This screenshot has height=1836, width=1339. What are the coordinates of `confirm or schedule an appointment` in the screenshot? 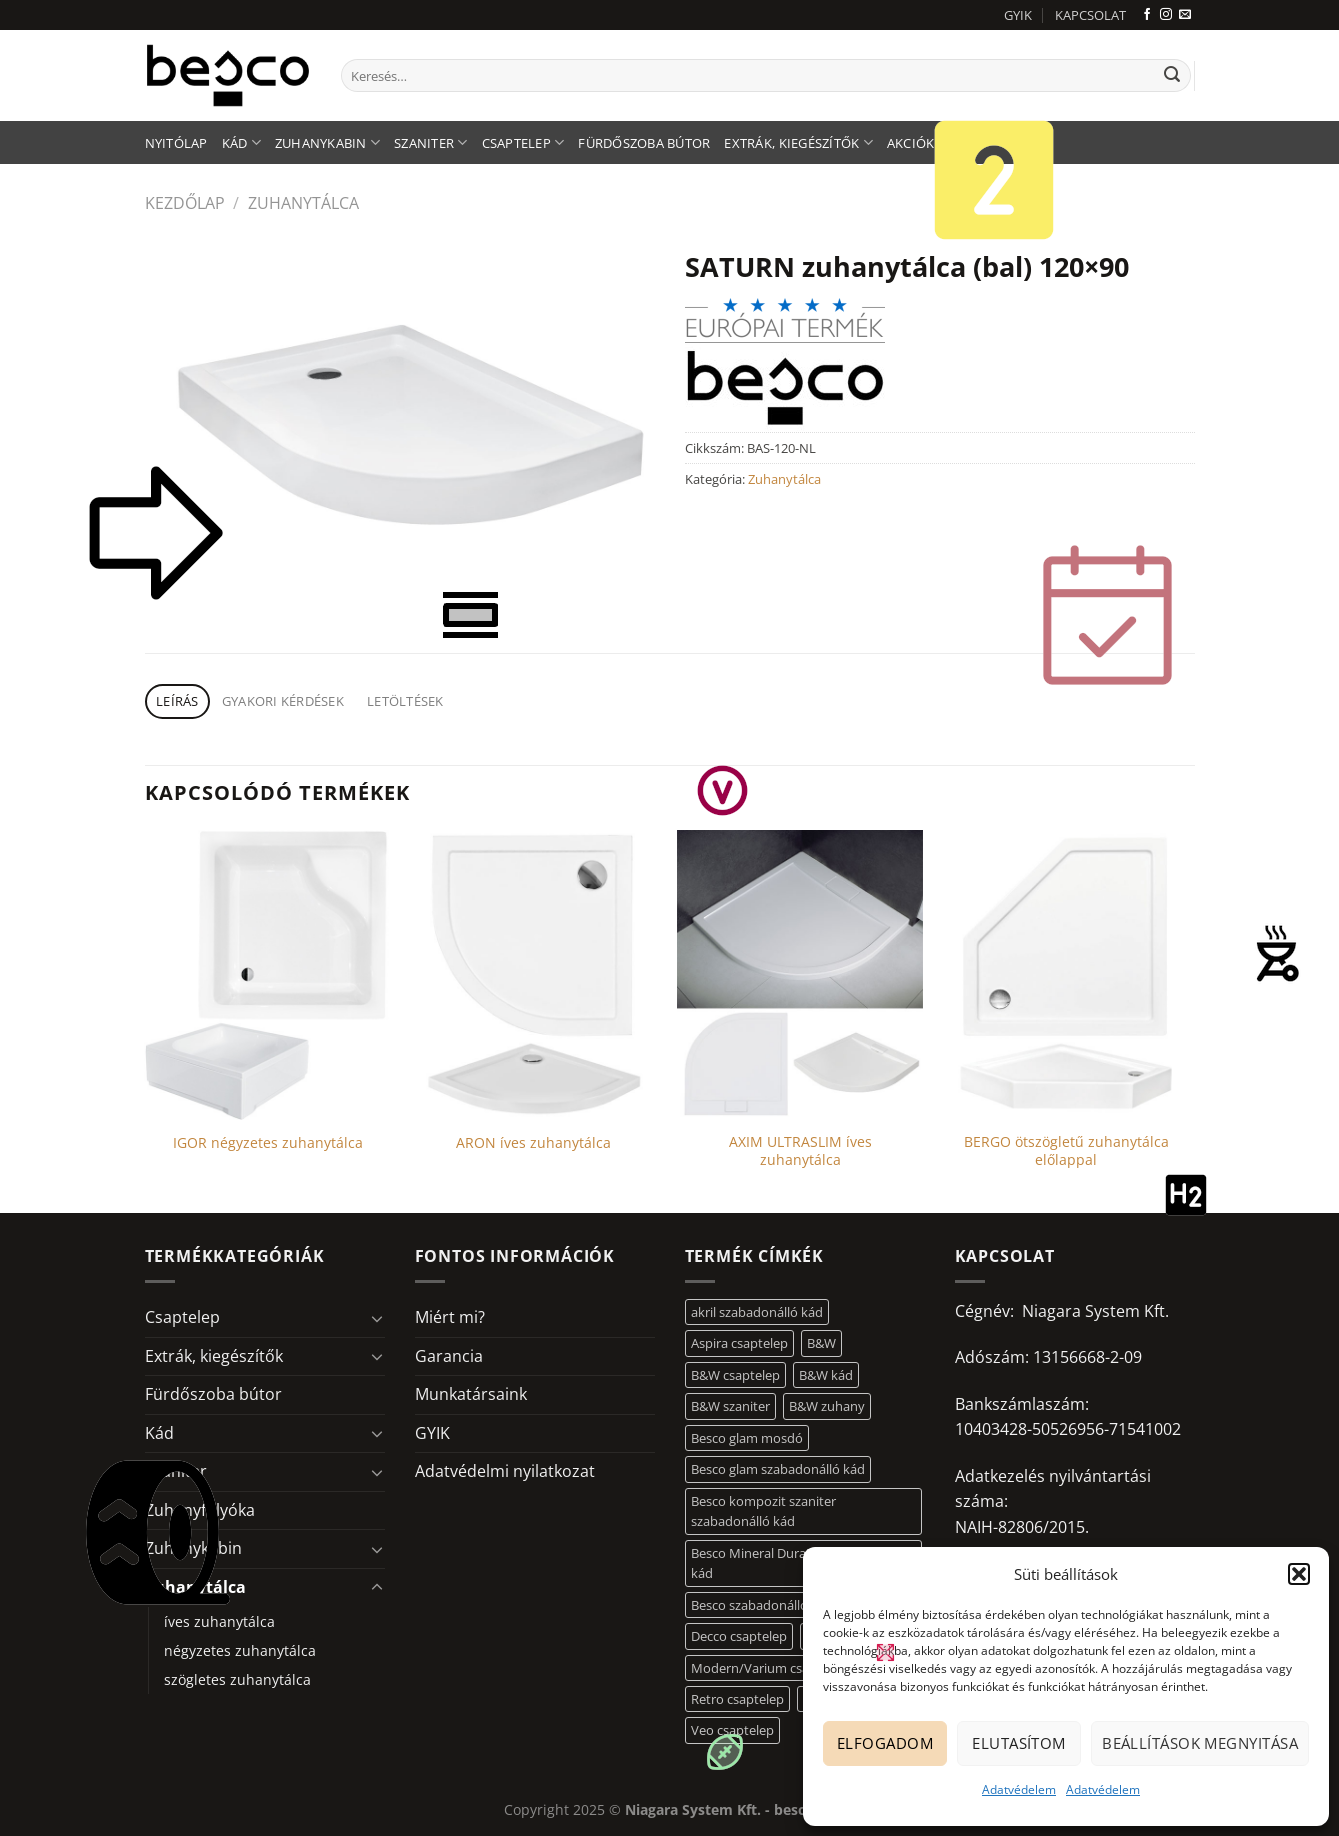 It's located at (1107, 620).